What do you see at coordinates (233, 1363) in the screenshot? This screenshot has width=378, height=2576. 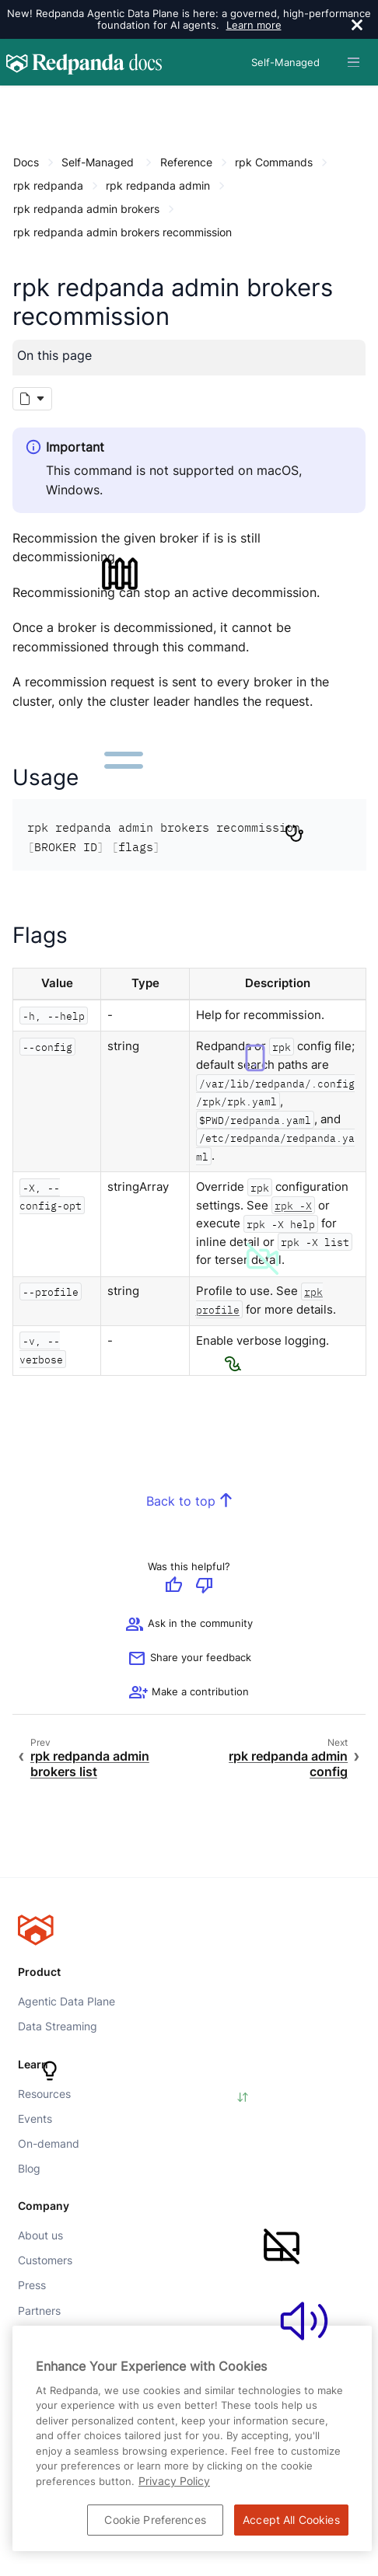 I see `indicates pest or malware detection` at bounding box center [233, 1363].